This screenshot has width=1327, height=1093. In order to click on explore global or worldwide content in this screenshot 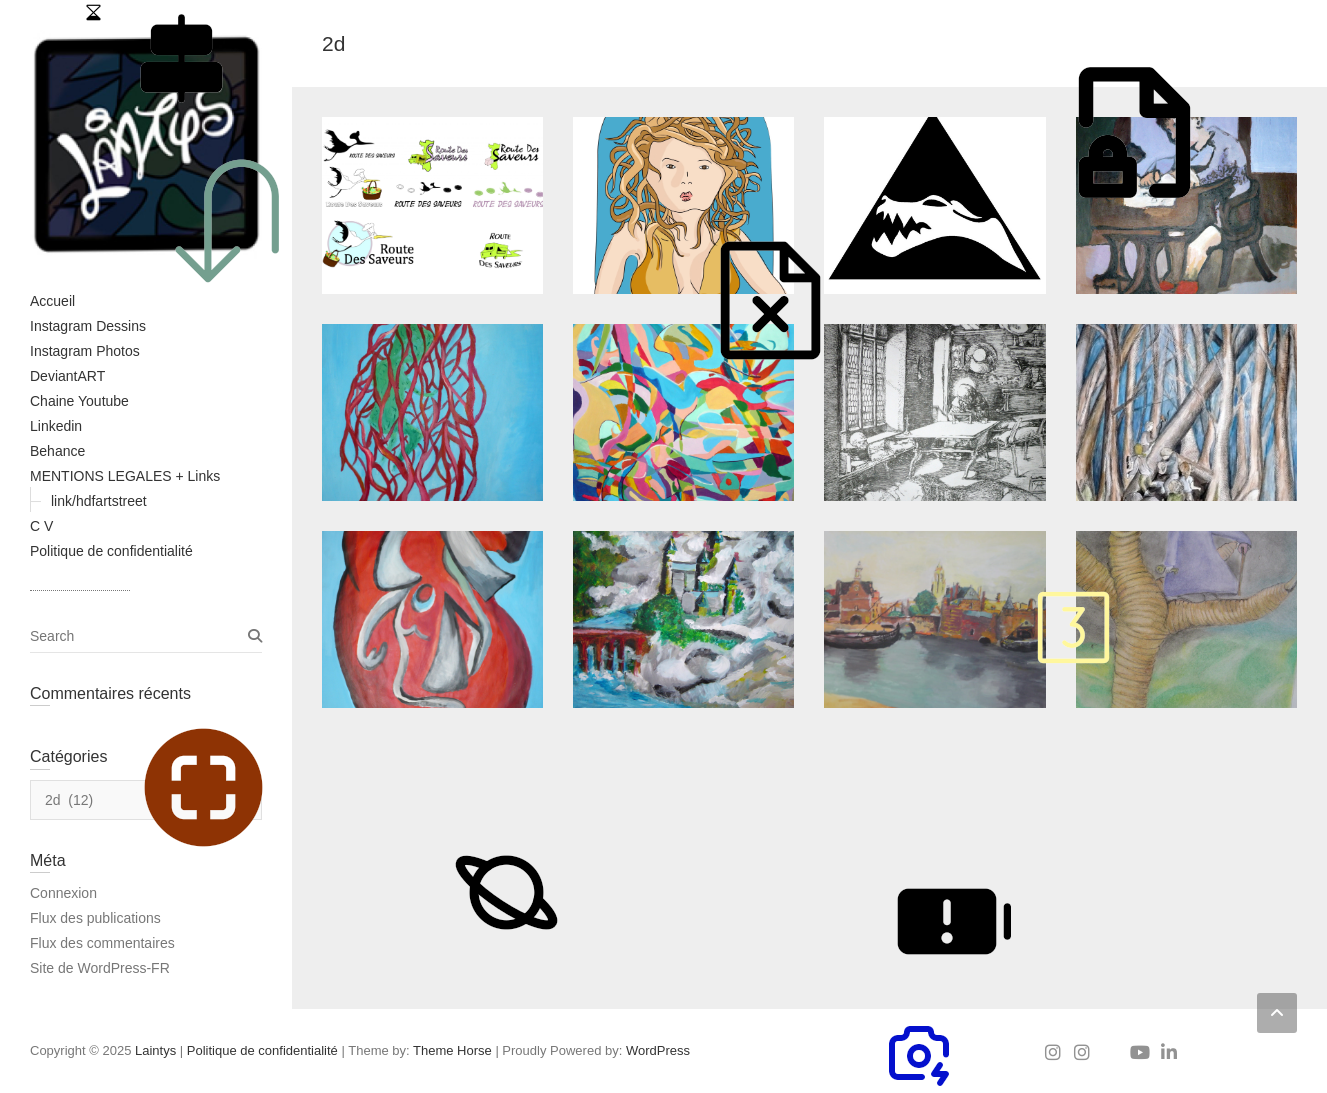, I will do `click(506, 892)`.